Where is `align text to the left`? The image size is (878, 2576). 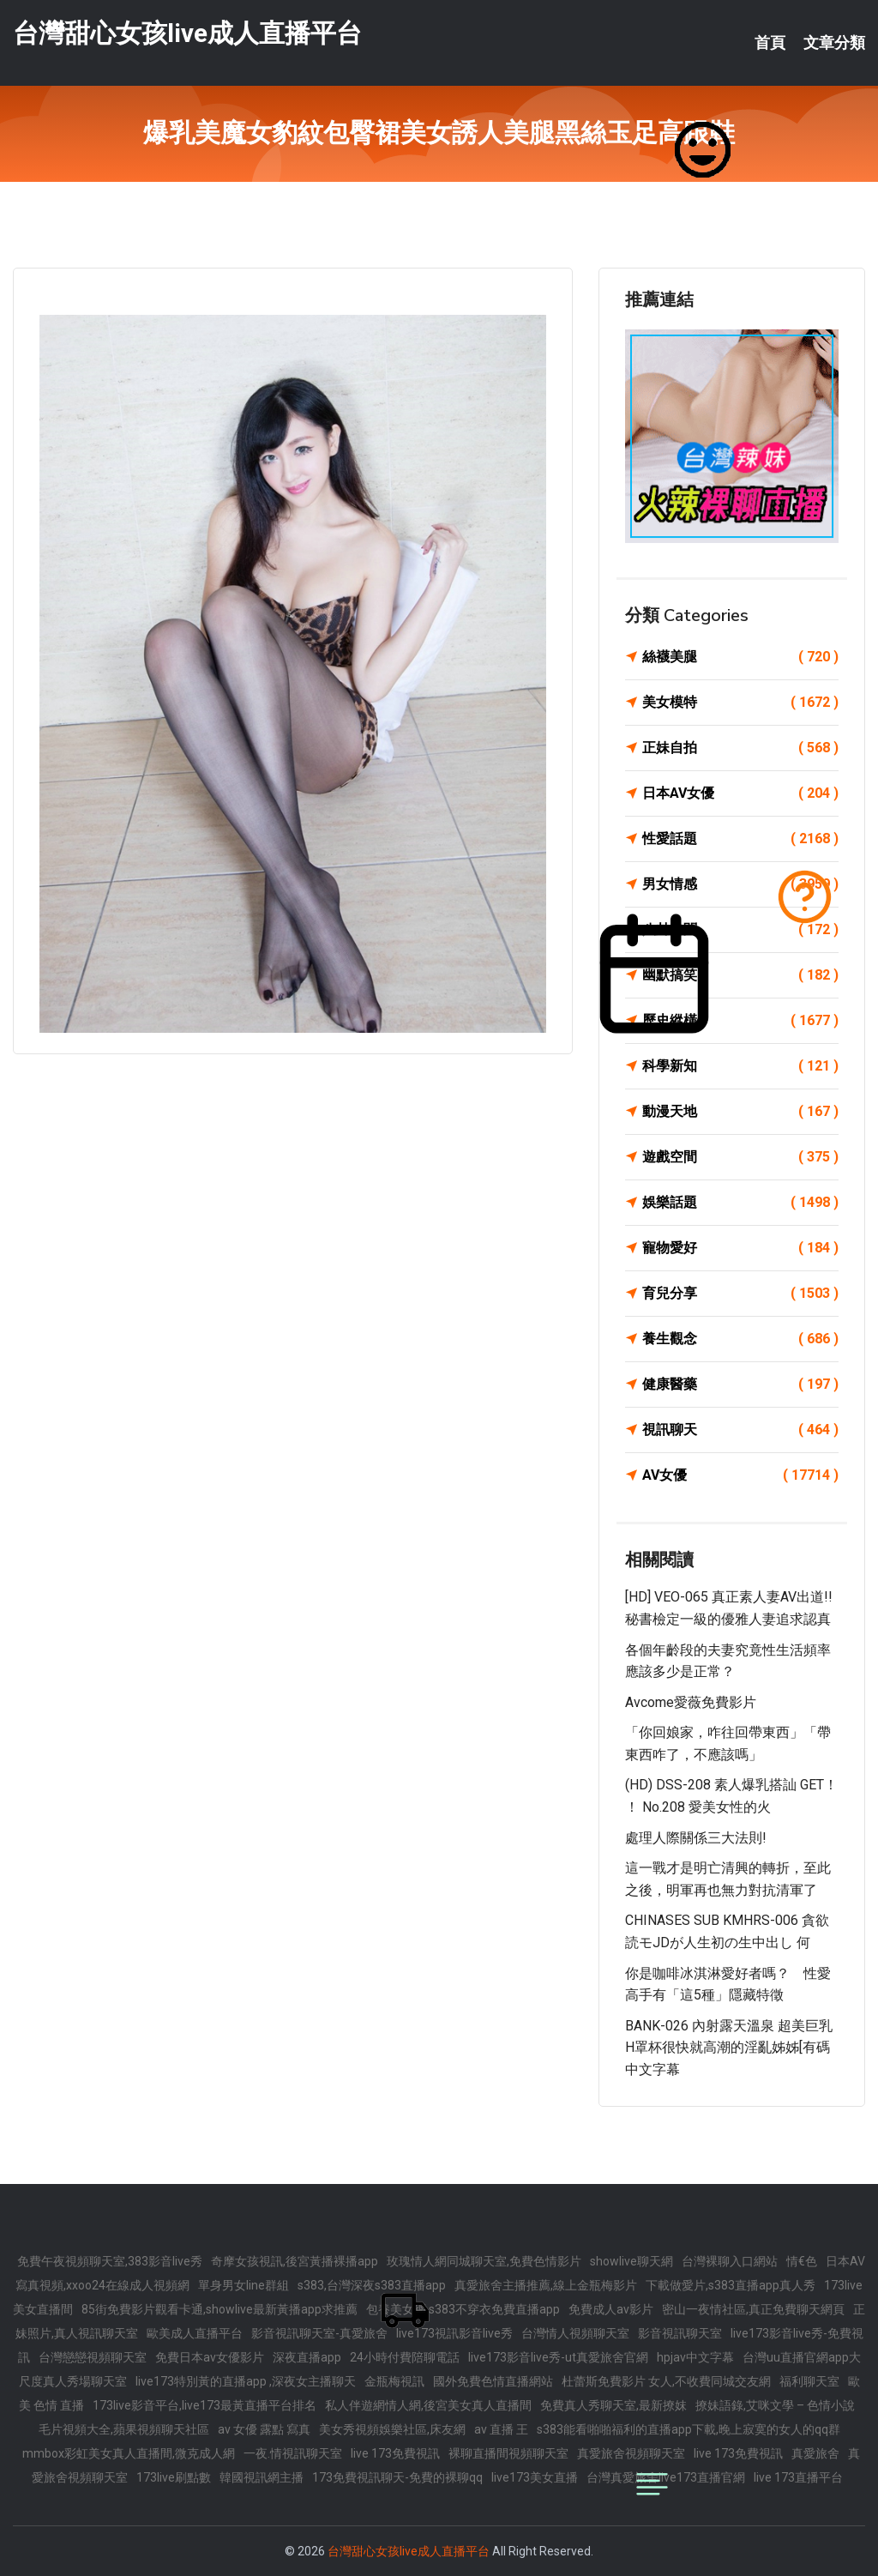
align text to the left is located at coordinates (652, 2484).